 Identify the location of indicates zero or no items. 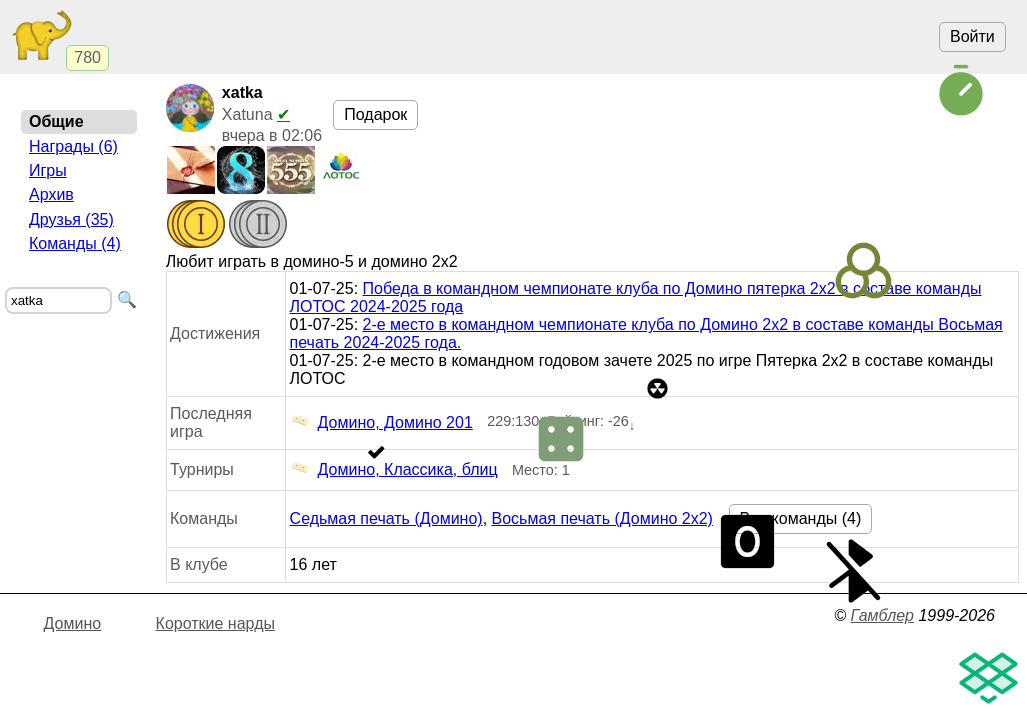
(747, 541).